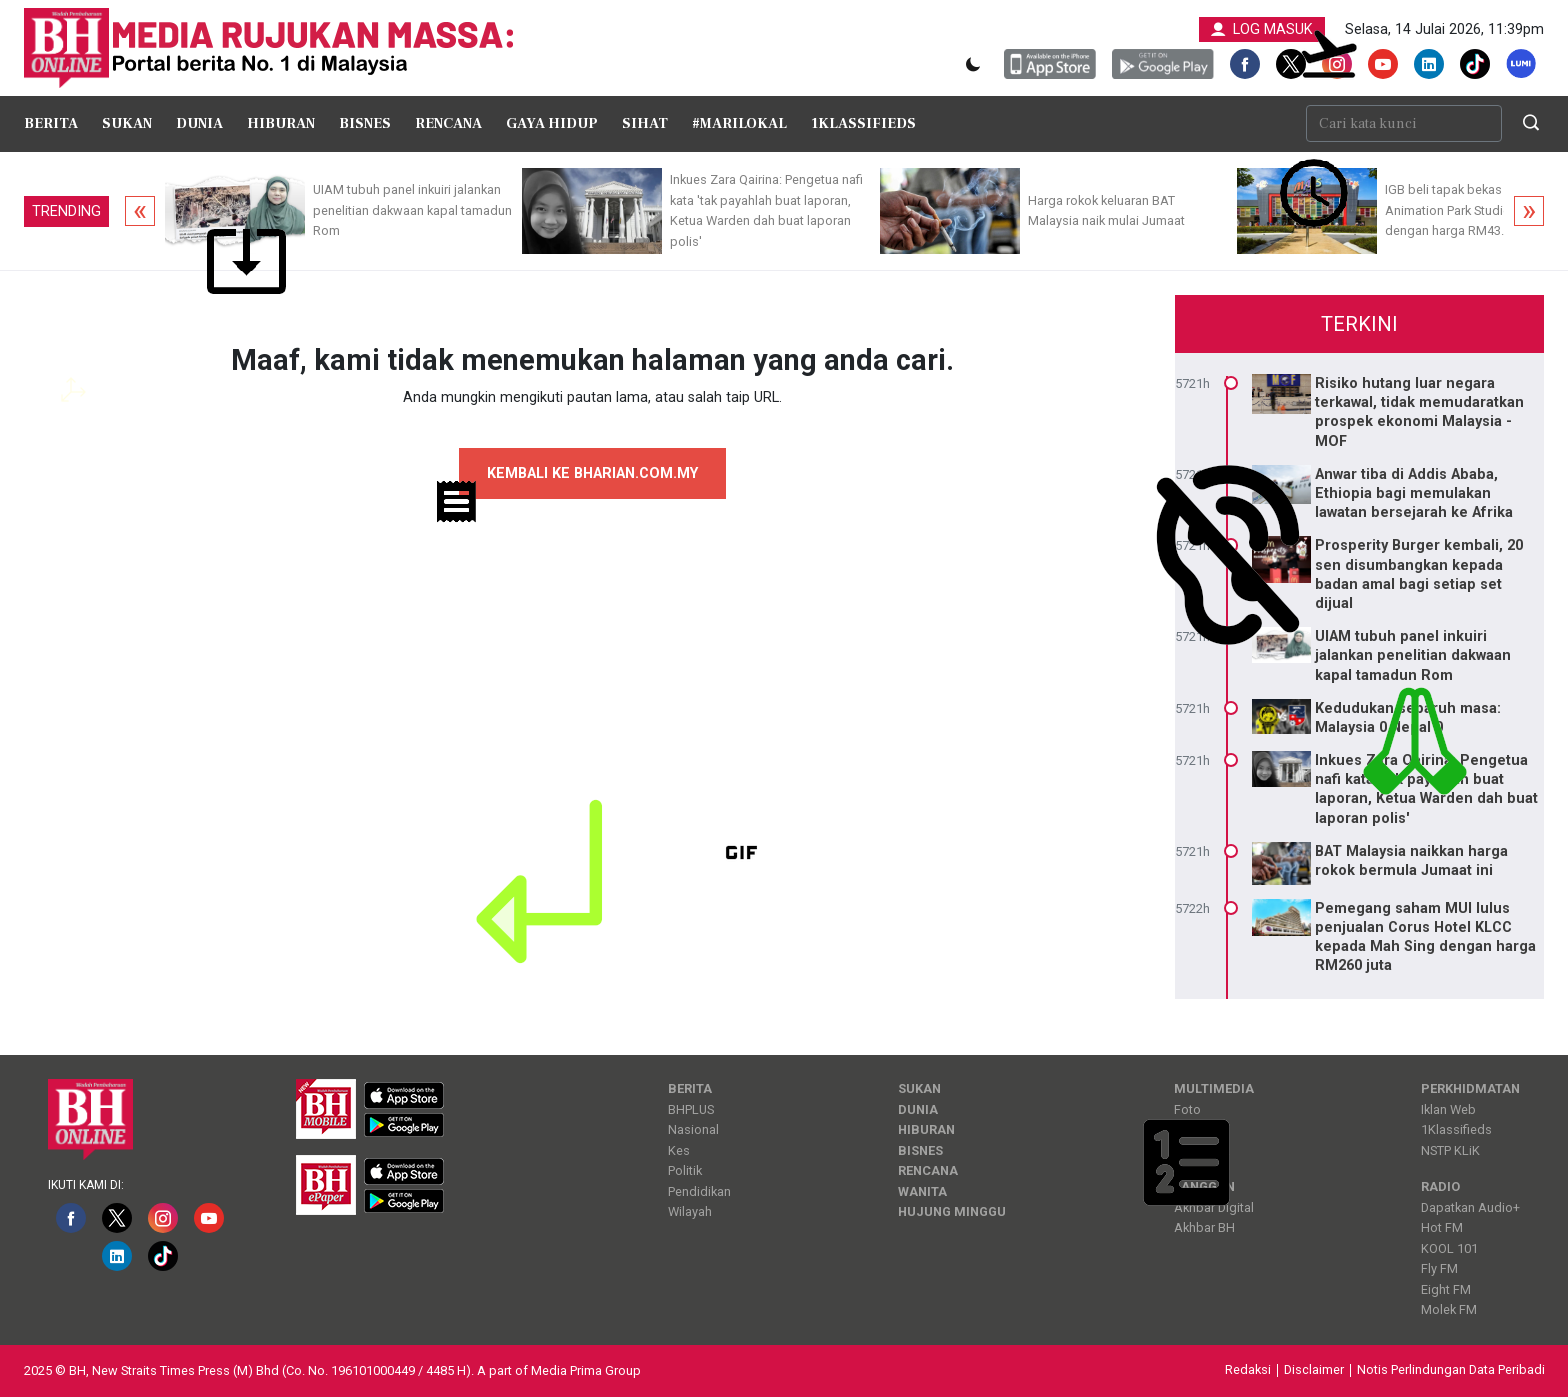 This screenshot has width=1568, height=1397. Describe the element at coordinates (1314, 193) in the screenshot. I see `view time or clock settings` at that location.